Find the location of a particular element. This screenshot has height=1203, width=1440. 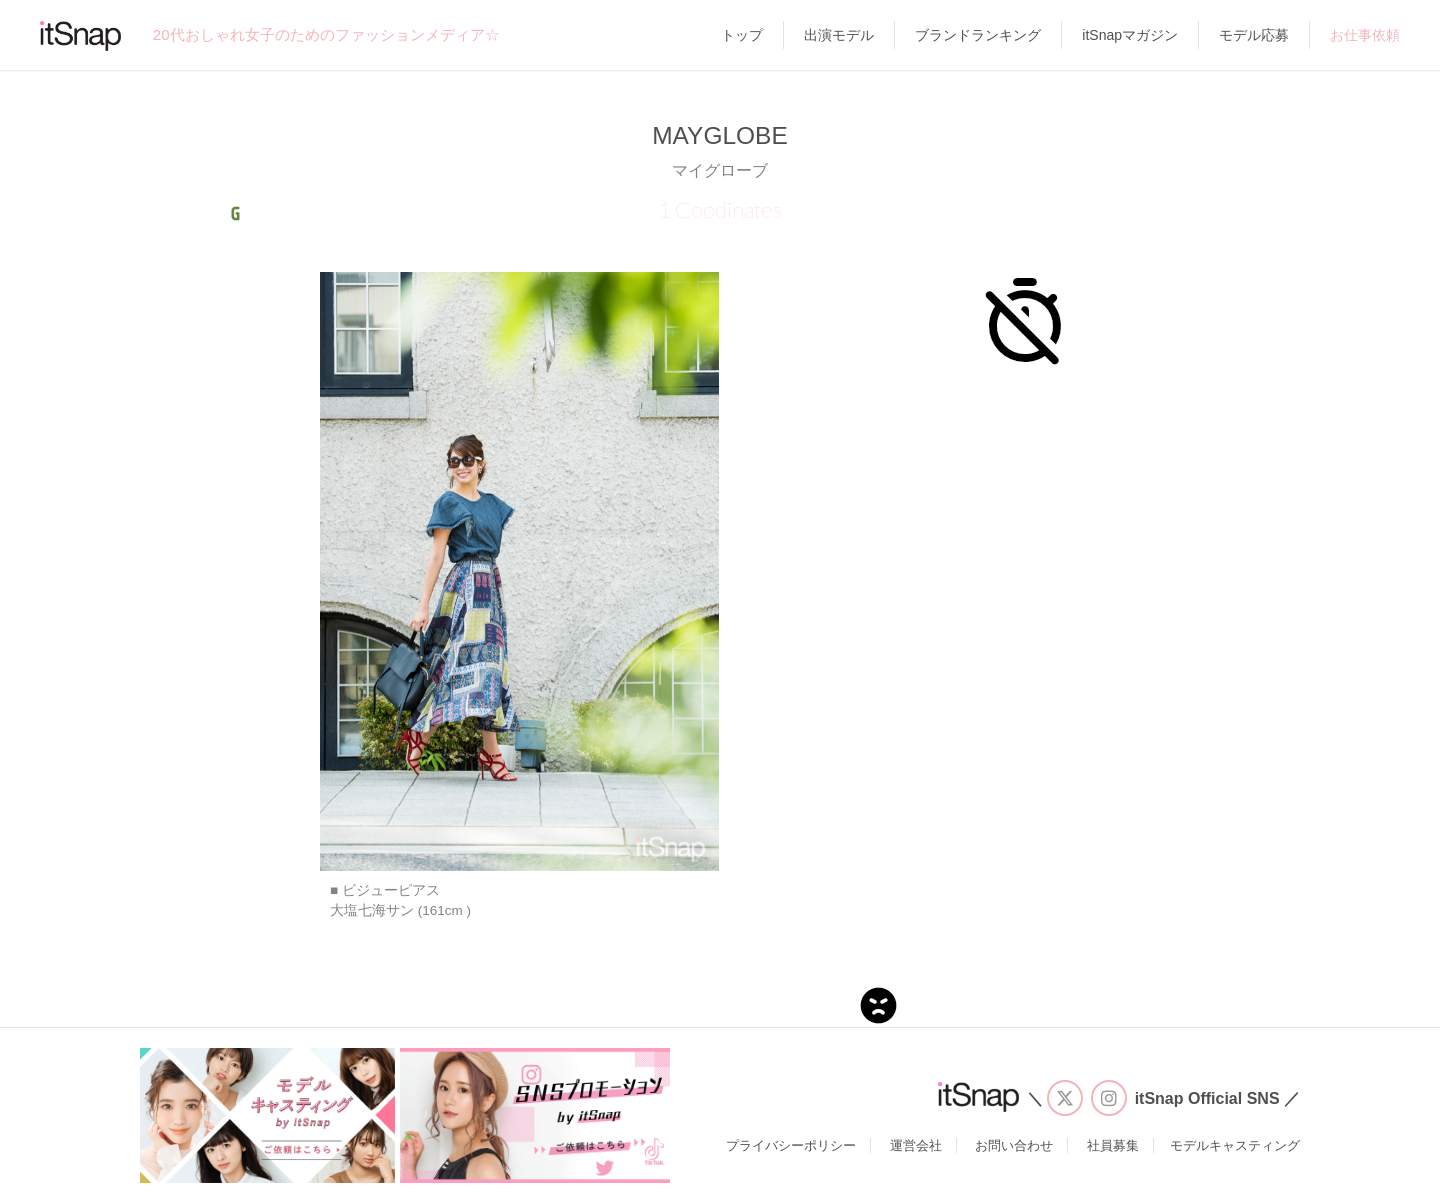

timer is disabled or off is located at coordinates (1025, 322).